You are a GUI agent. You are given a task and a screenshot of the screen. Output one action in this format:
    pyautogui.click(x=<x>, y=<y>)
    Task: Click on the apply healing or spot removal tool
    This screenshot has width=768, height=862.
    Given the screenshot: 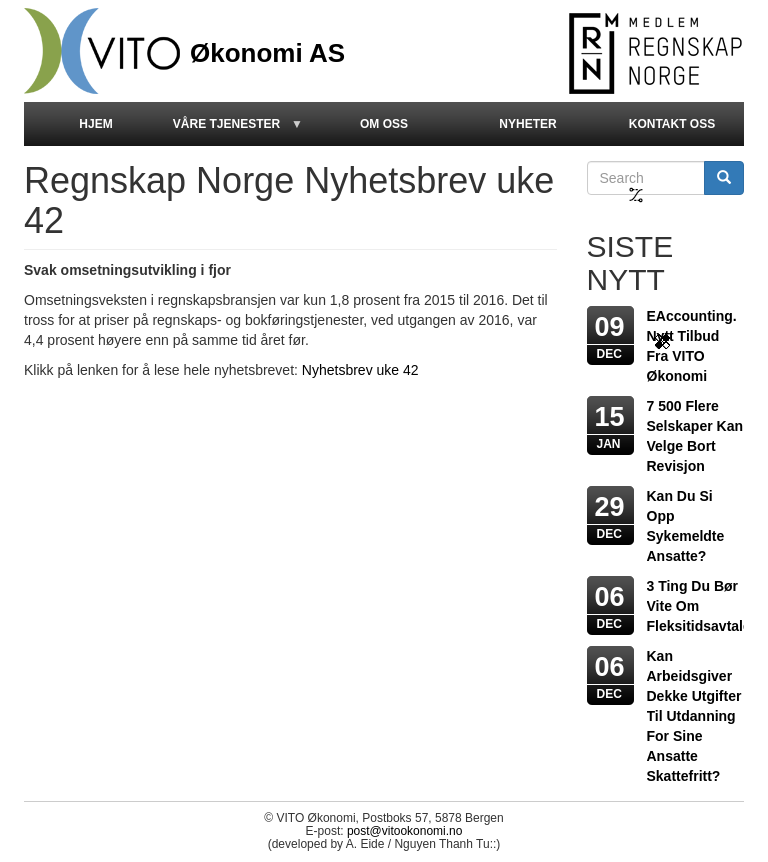 What is the action you would take?
    pyautogui.click(x=662, y=341)
    